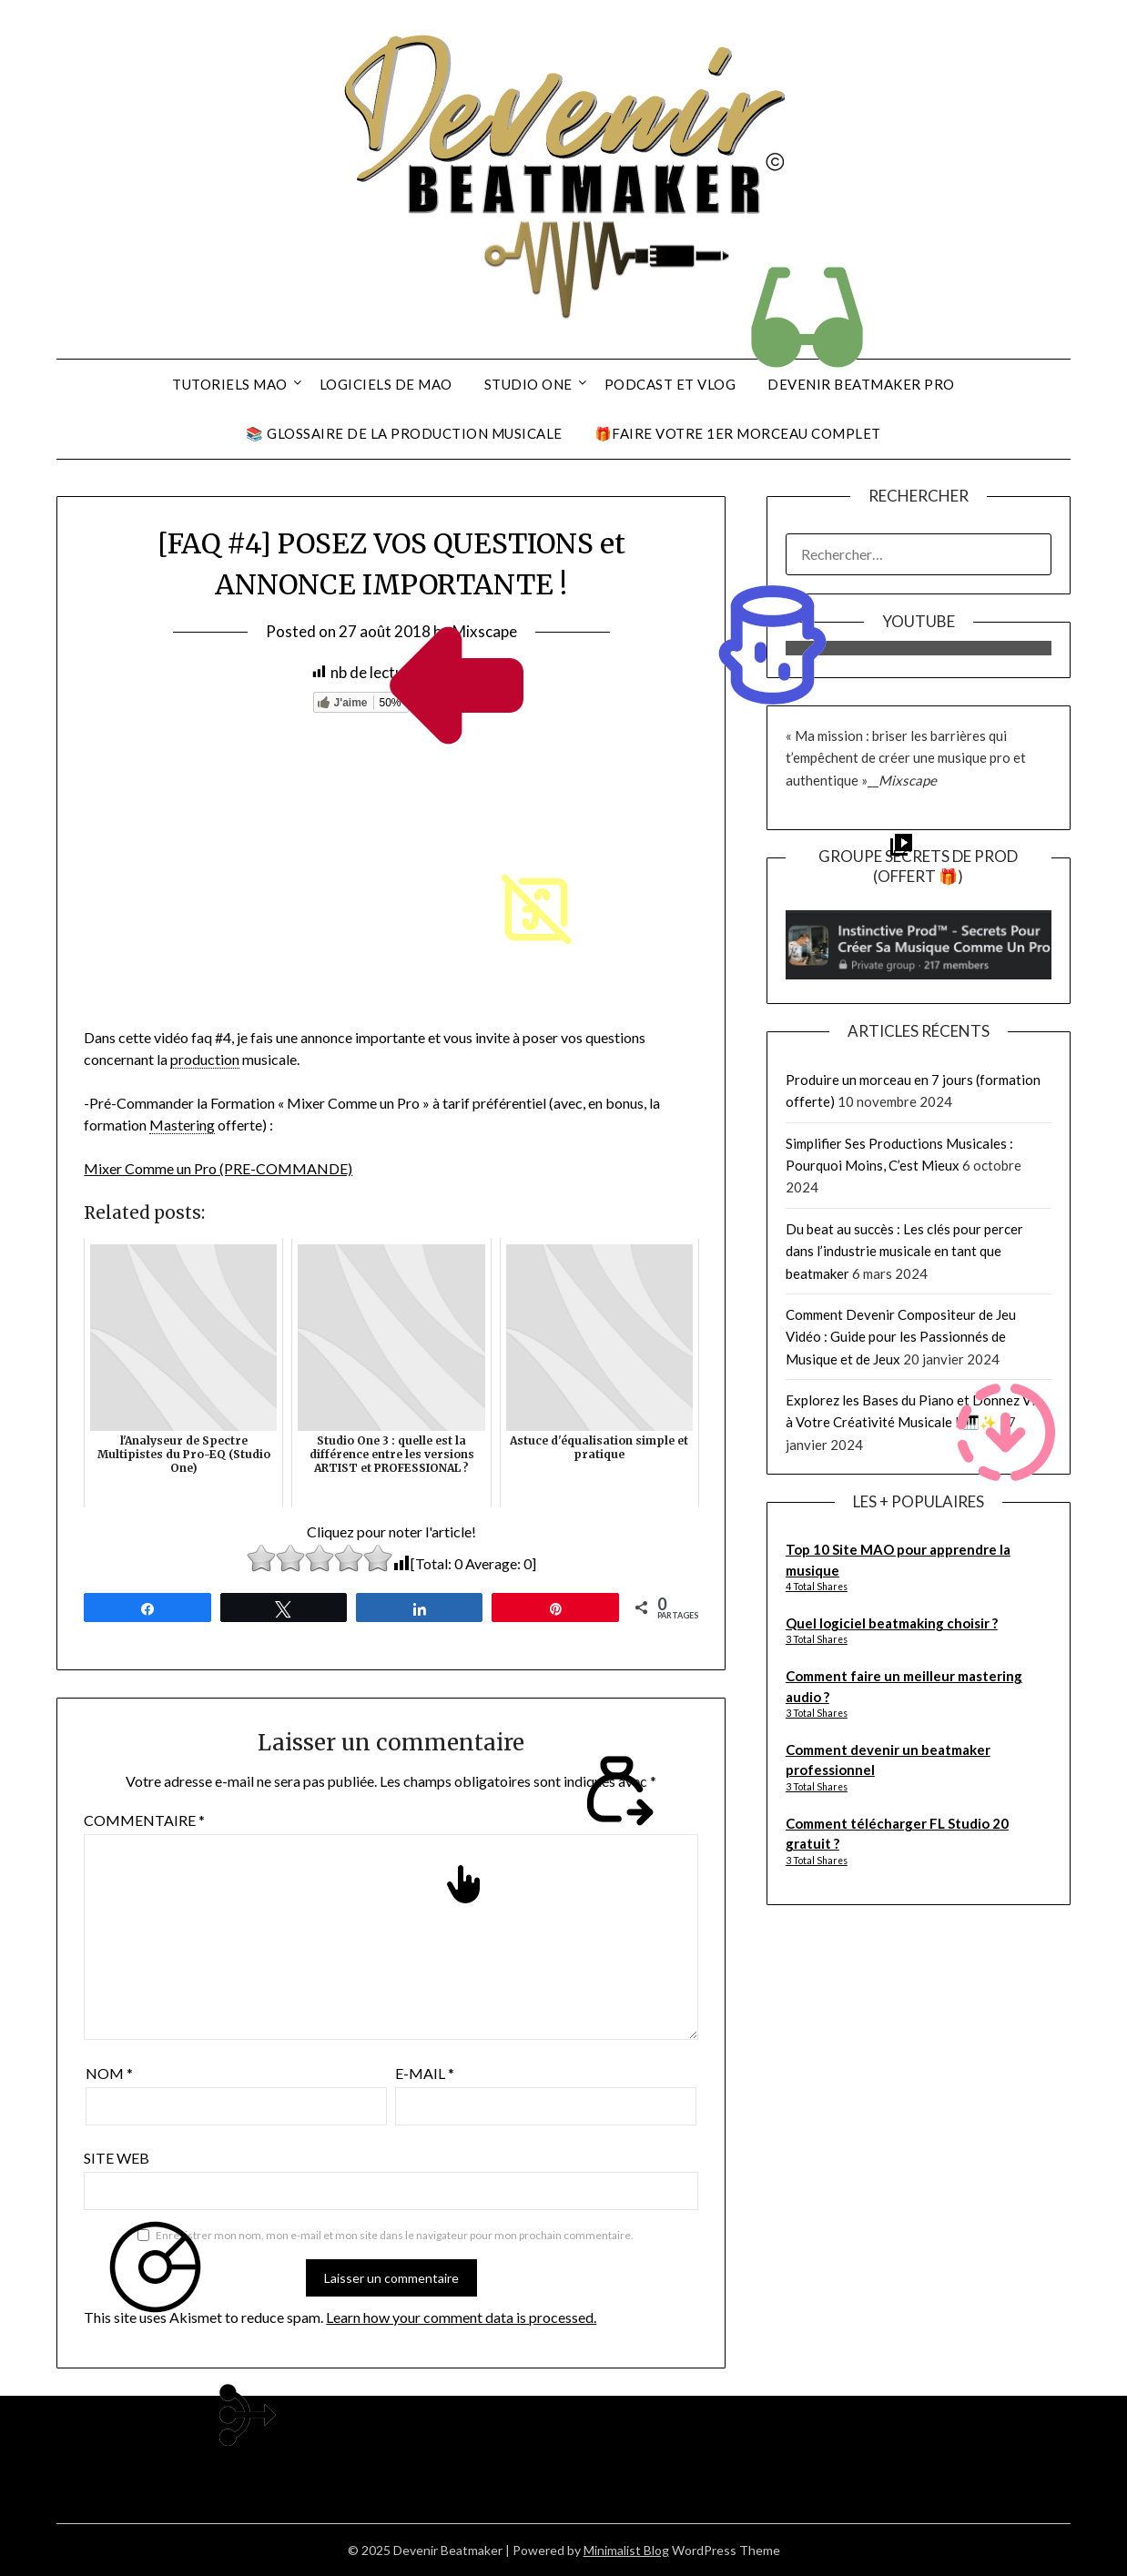  What do you see at coordinates (901, 845) in the screenshot?
I see `access your video library` at bounding box center [901, 845].